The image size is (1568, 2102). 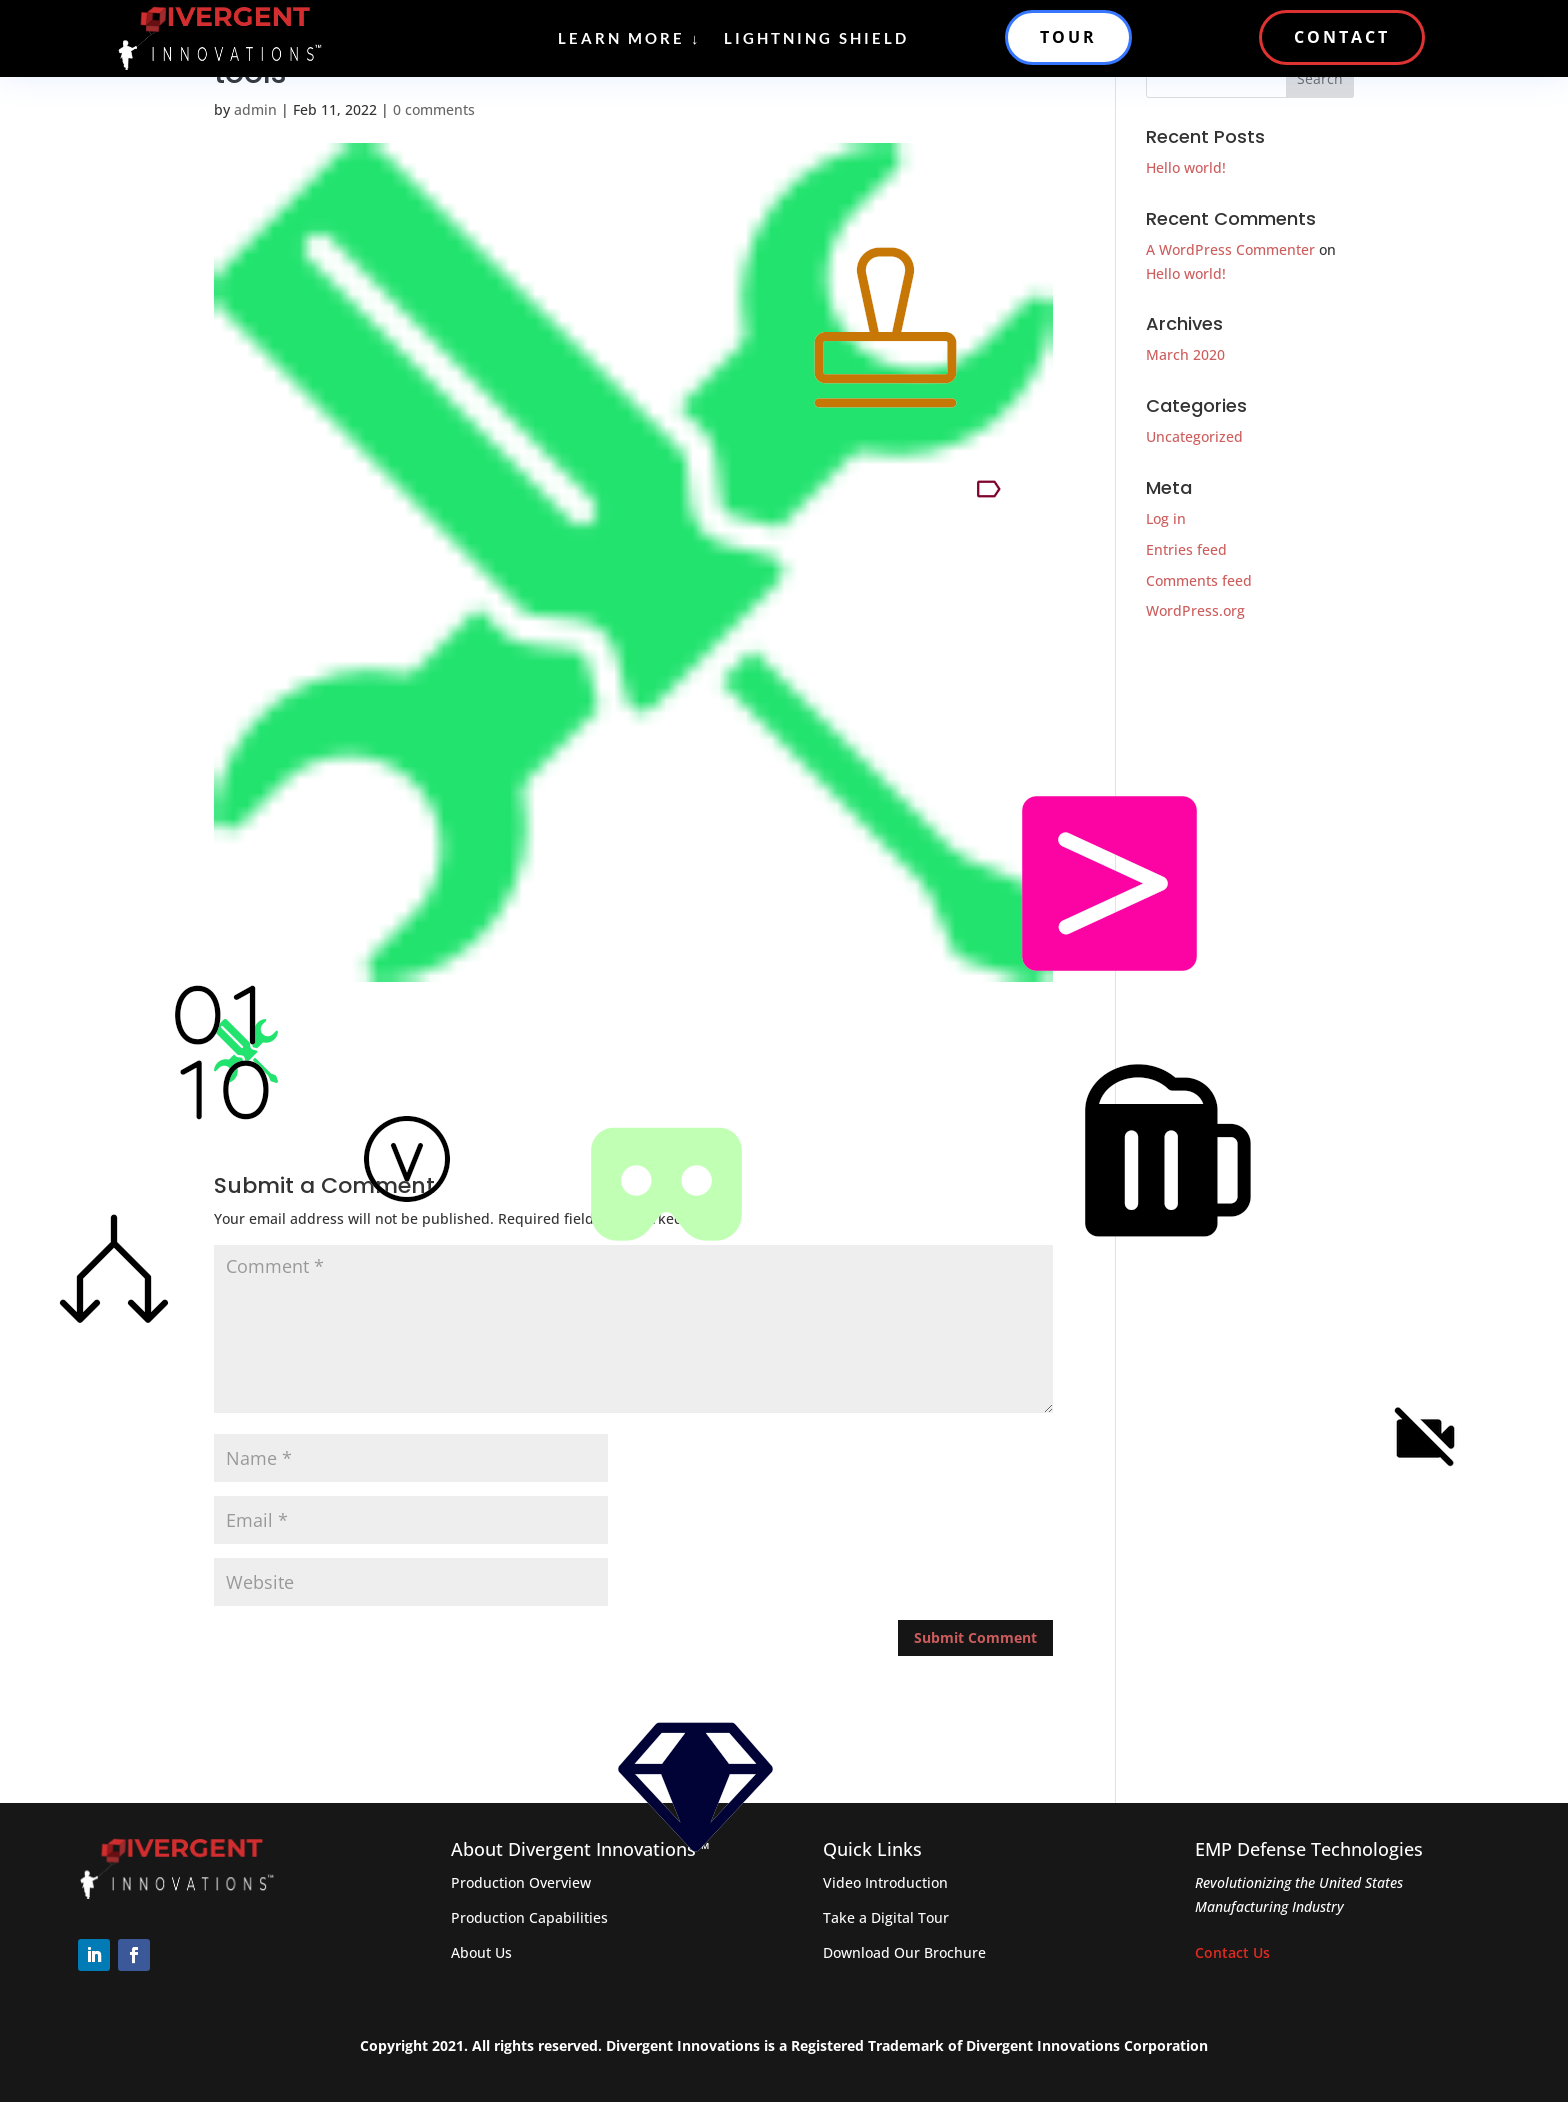 I want to click on split content into multiple paths, so click(x=114, y=1273).